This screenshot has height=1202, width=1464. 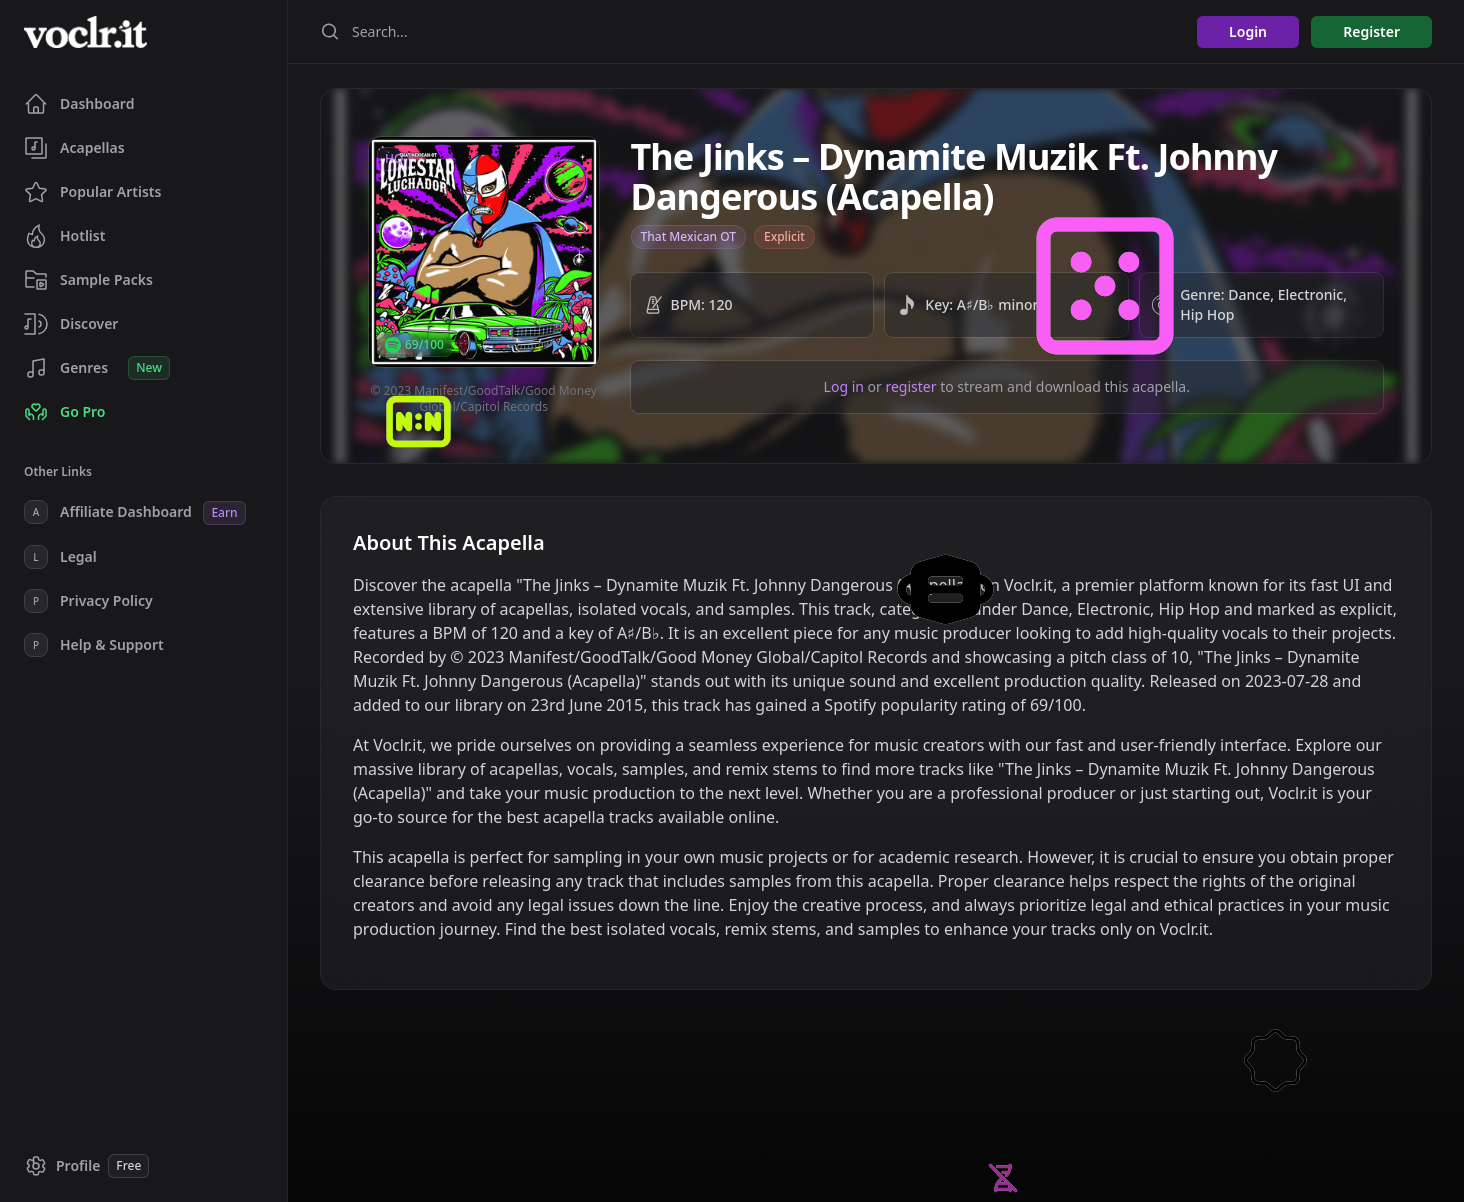 I want to click on indicates mask required or health safety area, so click(x=945, y=589).